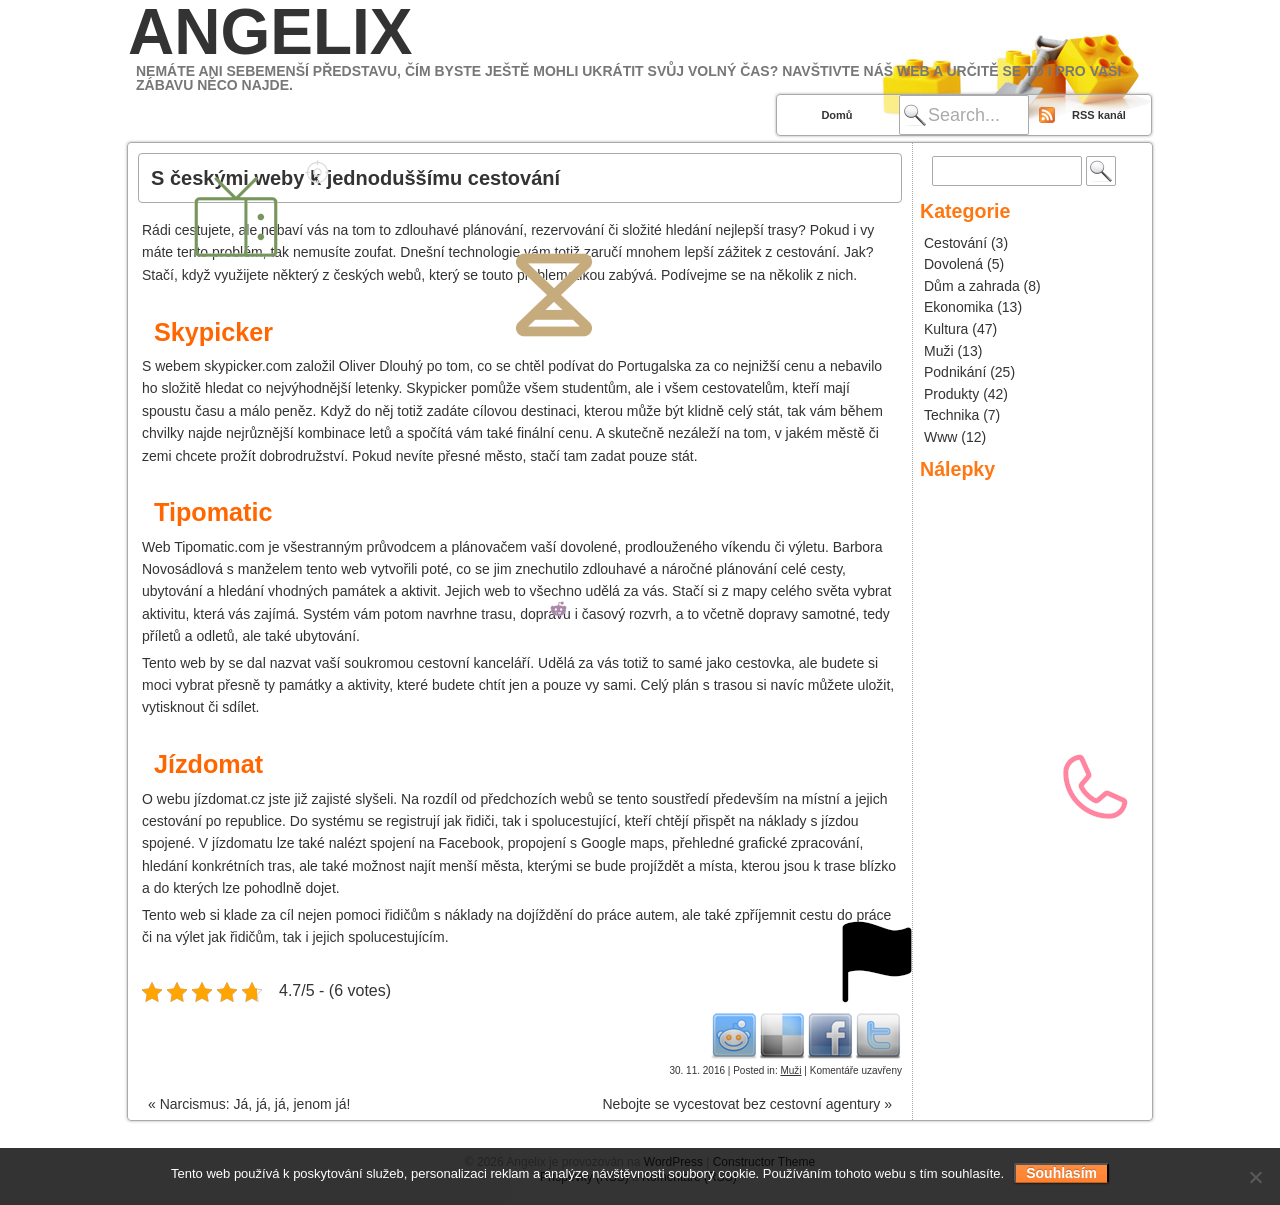  Describe the element at coordinates (1094, 788) in the screenshot. I see `make a phone call` at that location.